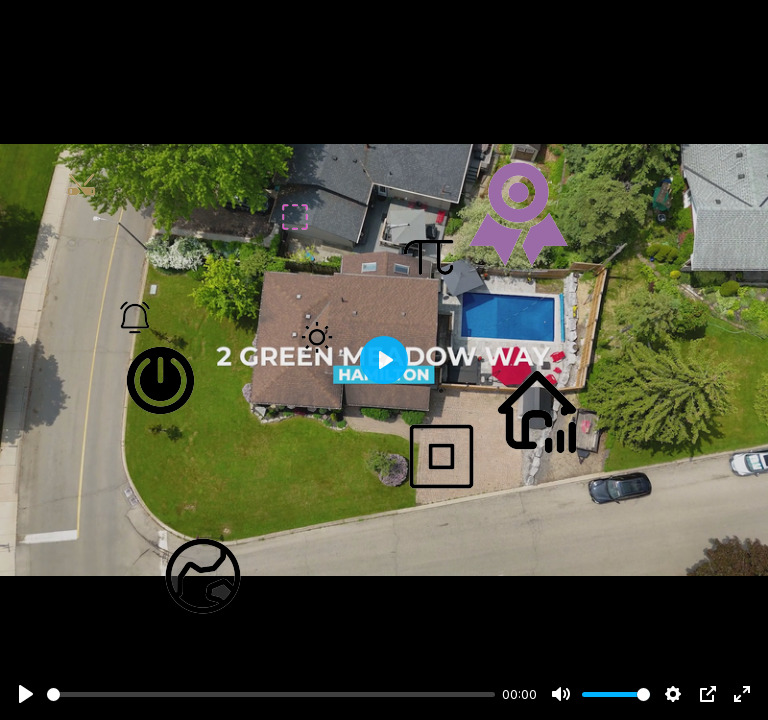 The height and width of the screenshot is (720, 768). I want to click on turn device on or off, so click(160, 380).